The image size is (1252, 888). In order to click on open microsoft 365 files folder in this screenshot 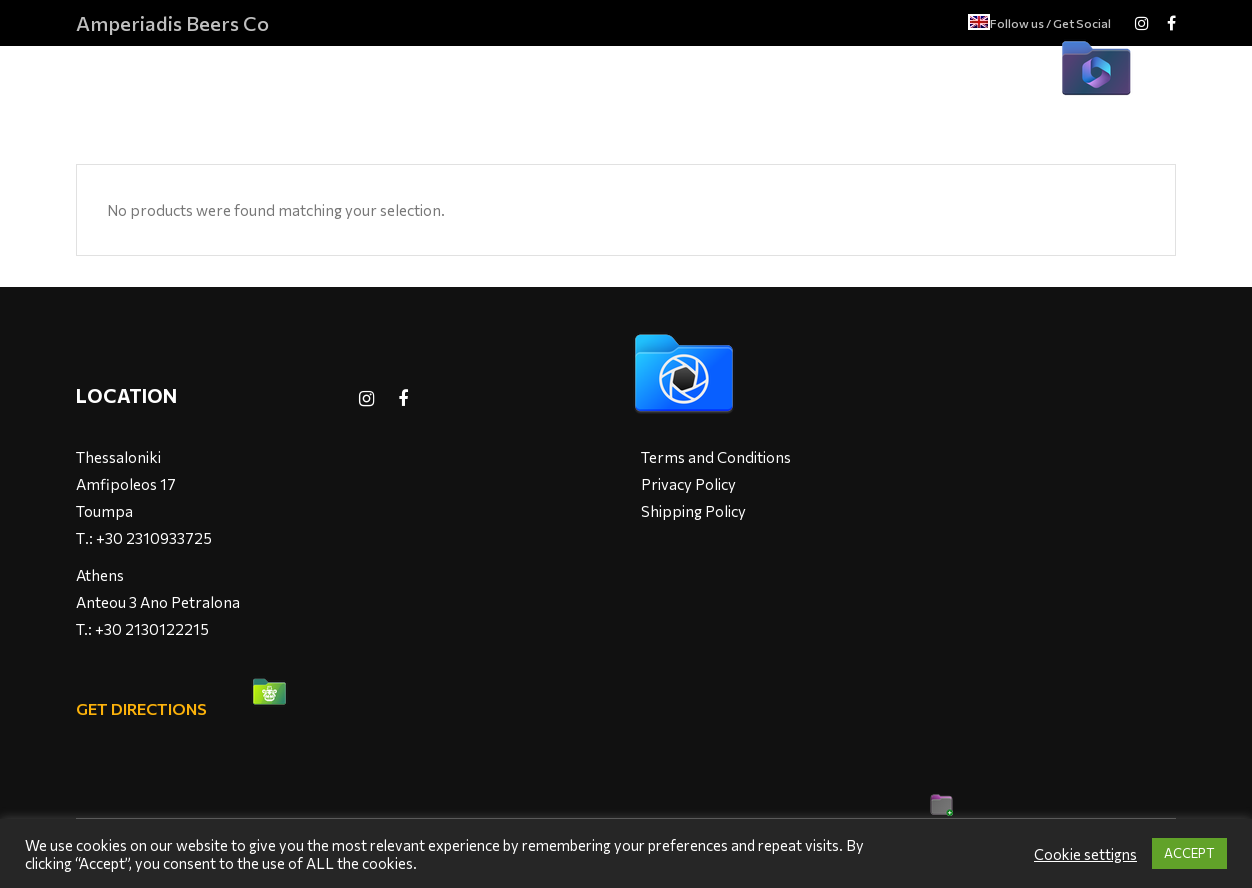, I will do `click(1096, 70)`.